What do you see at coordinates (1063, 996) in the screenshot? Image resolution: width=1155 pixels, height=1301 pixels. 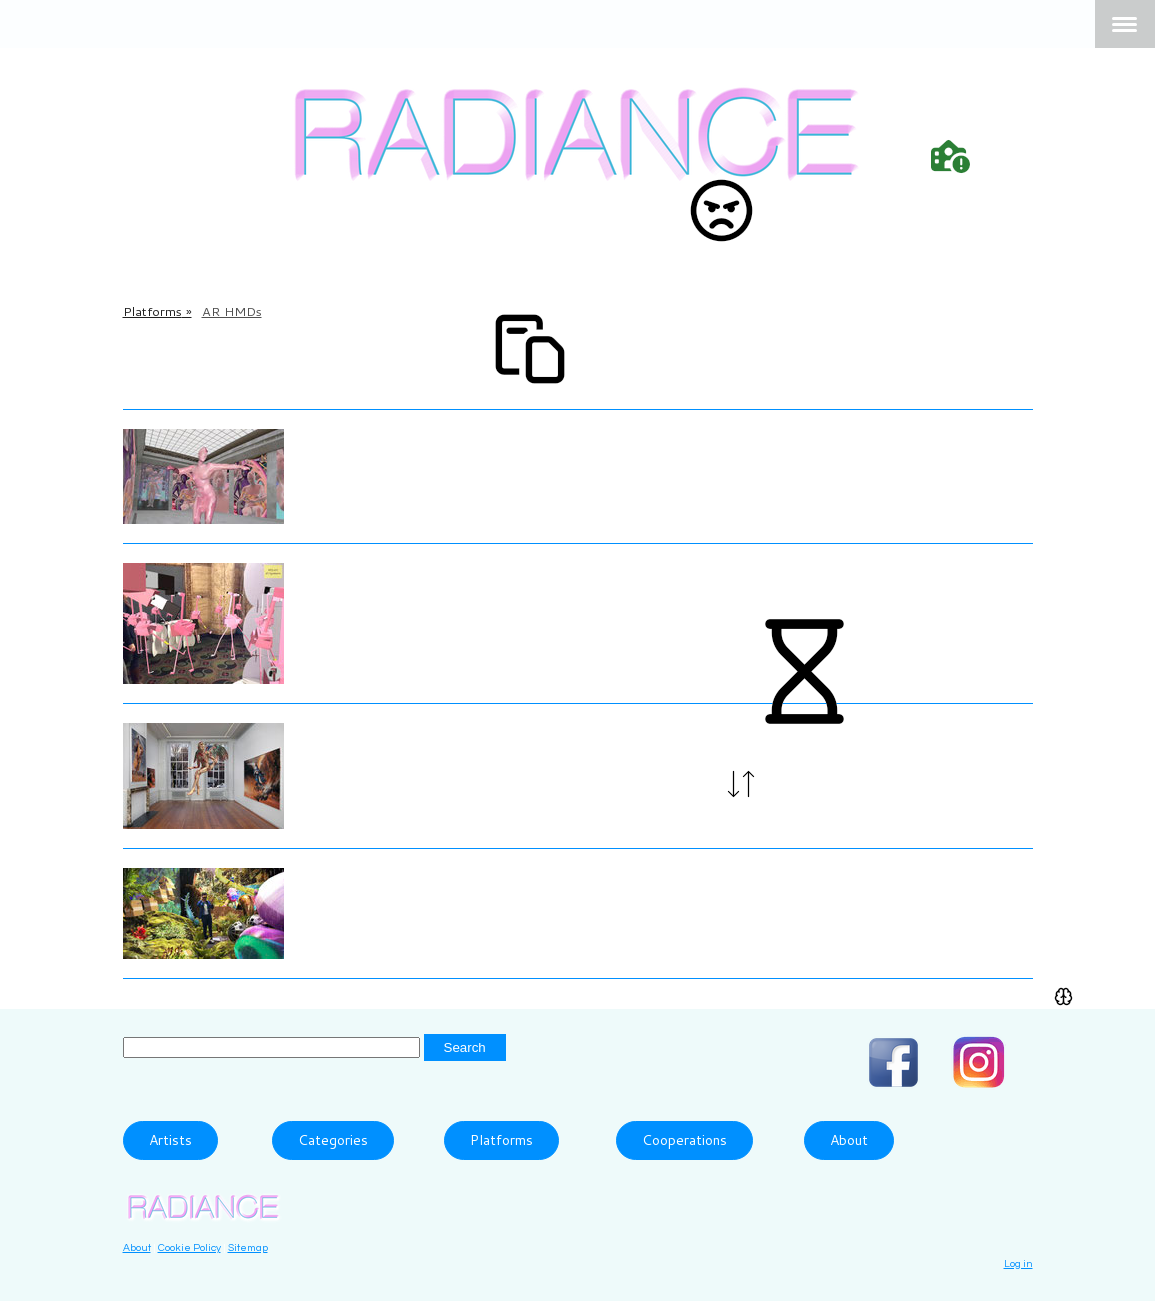 I see `access AI or smart features` at bounding box center [1063, 996].